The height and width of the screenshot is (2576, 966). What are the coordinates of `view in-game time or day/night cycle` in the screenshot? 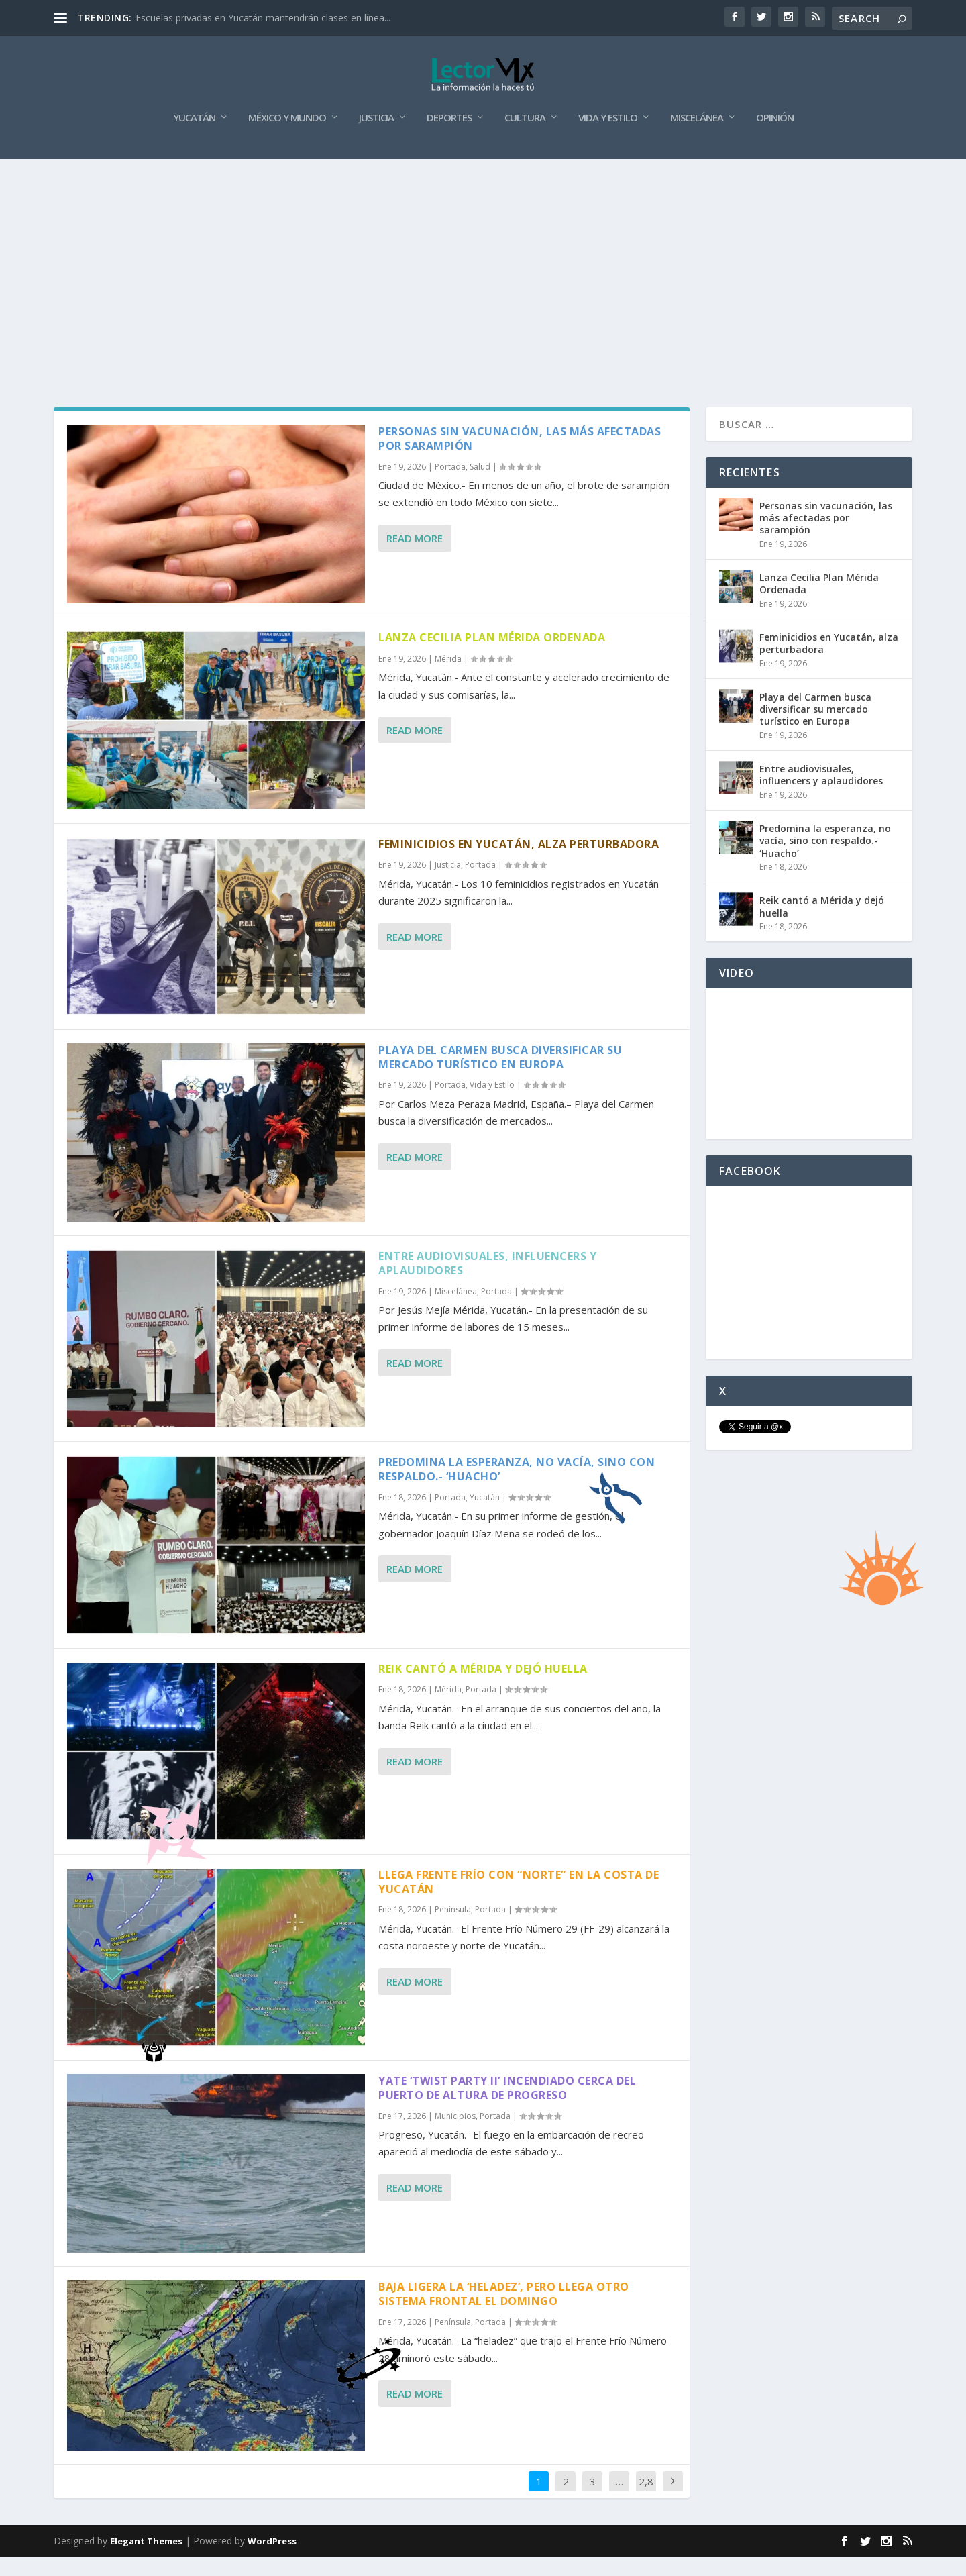 It's located at (881, 1567).